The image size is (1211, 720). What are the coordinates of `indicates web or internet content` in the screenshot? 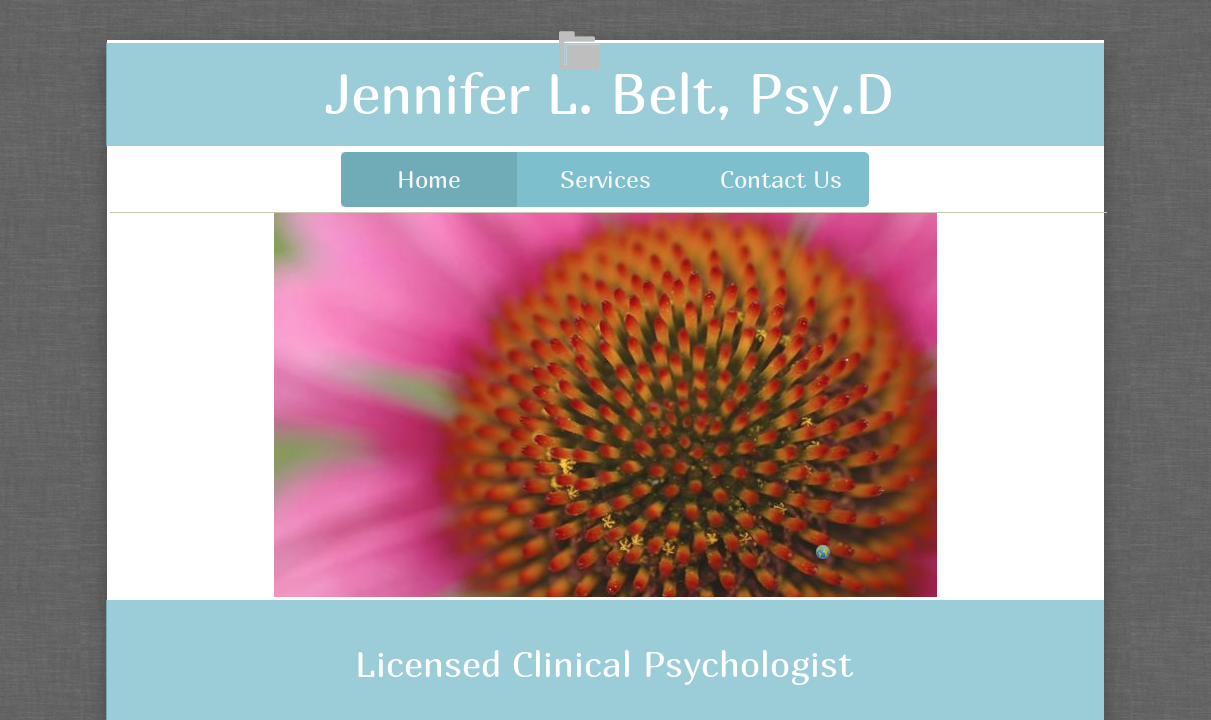 It's located at (823, 552).